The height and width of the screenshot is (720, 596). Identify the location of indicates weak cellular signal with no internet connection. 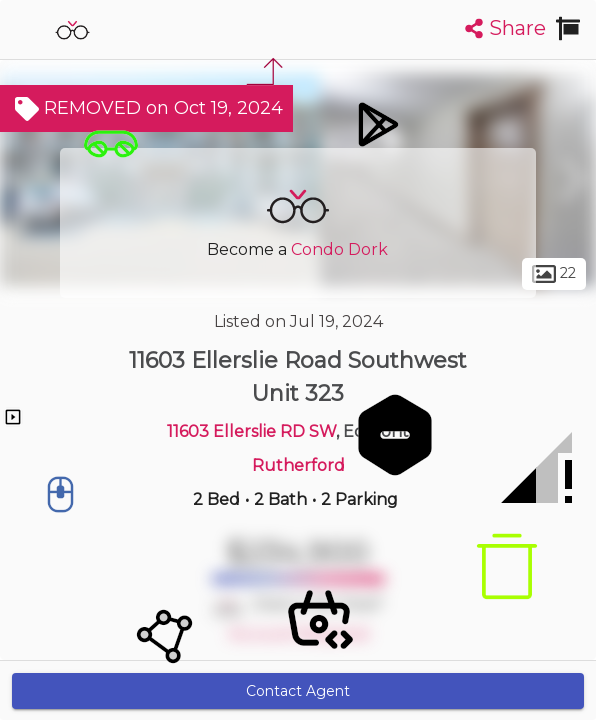
(536, 467).